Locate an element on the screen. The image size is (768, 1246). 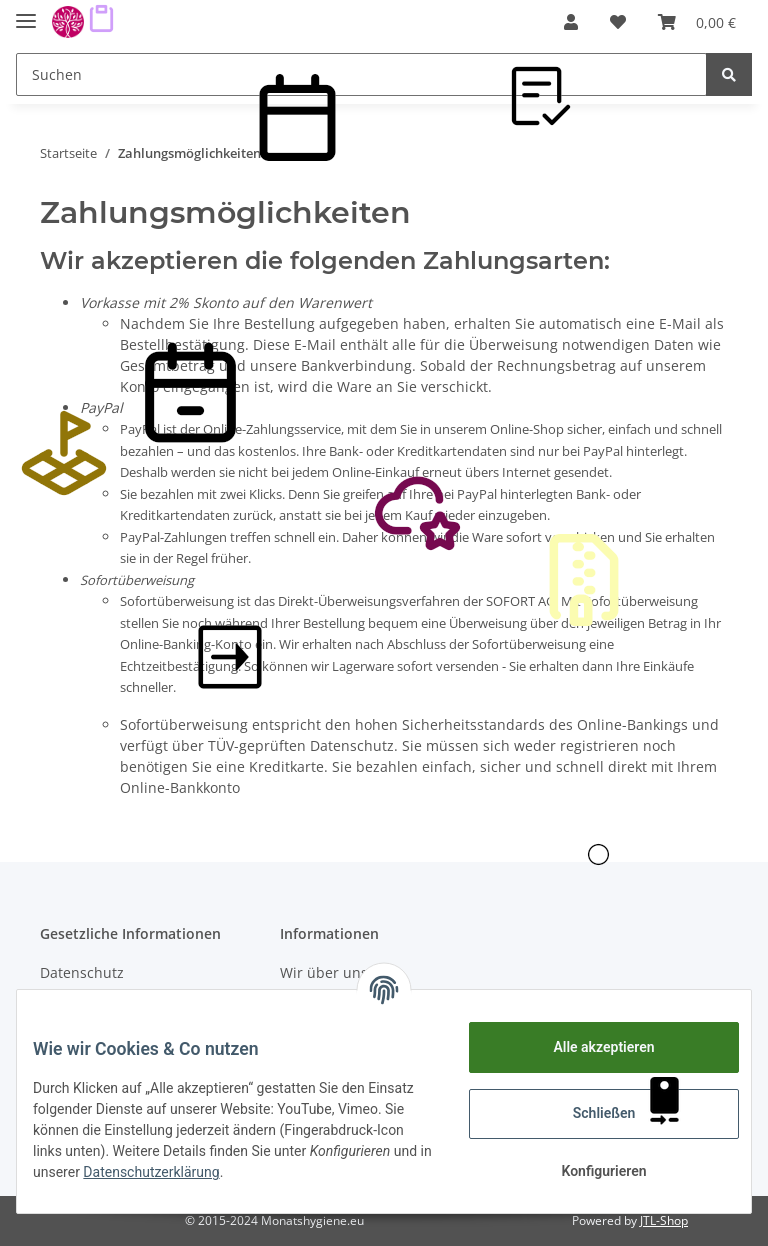
remove an event from your calendar is located at coordinates (190, 392).